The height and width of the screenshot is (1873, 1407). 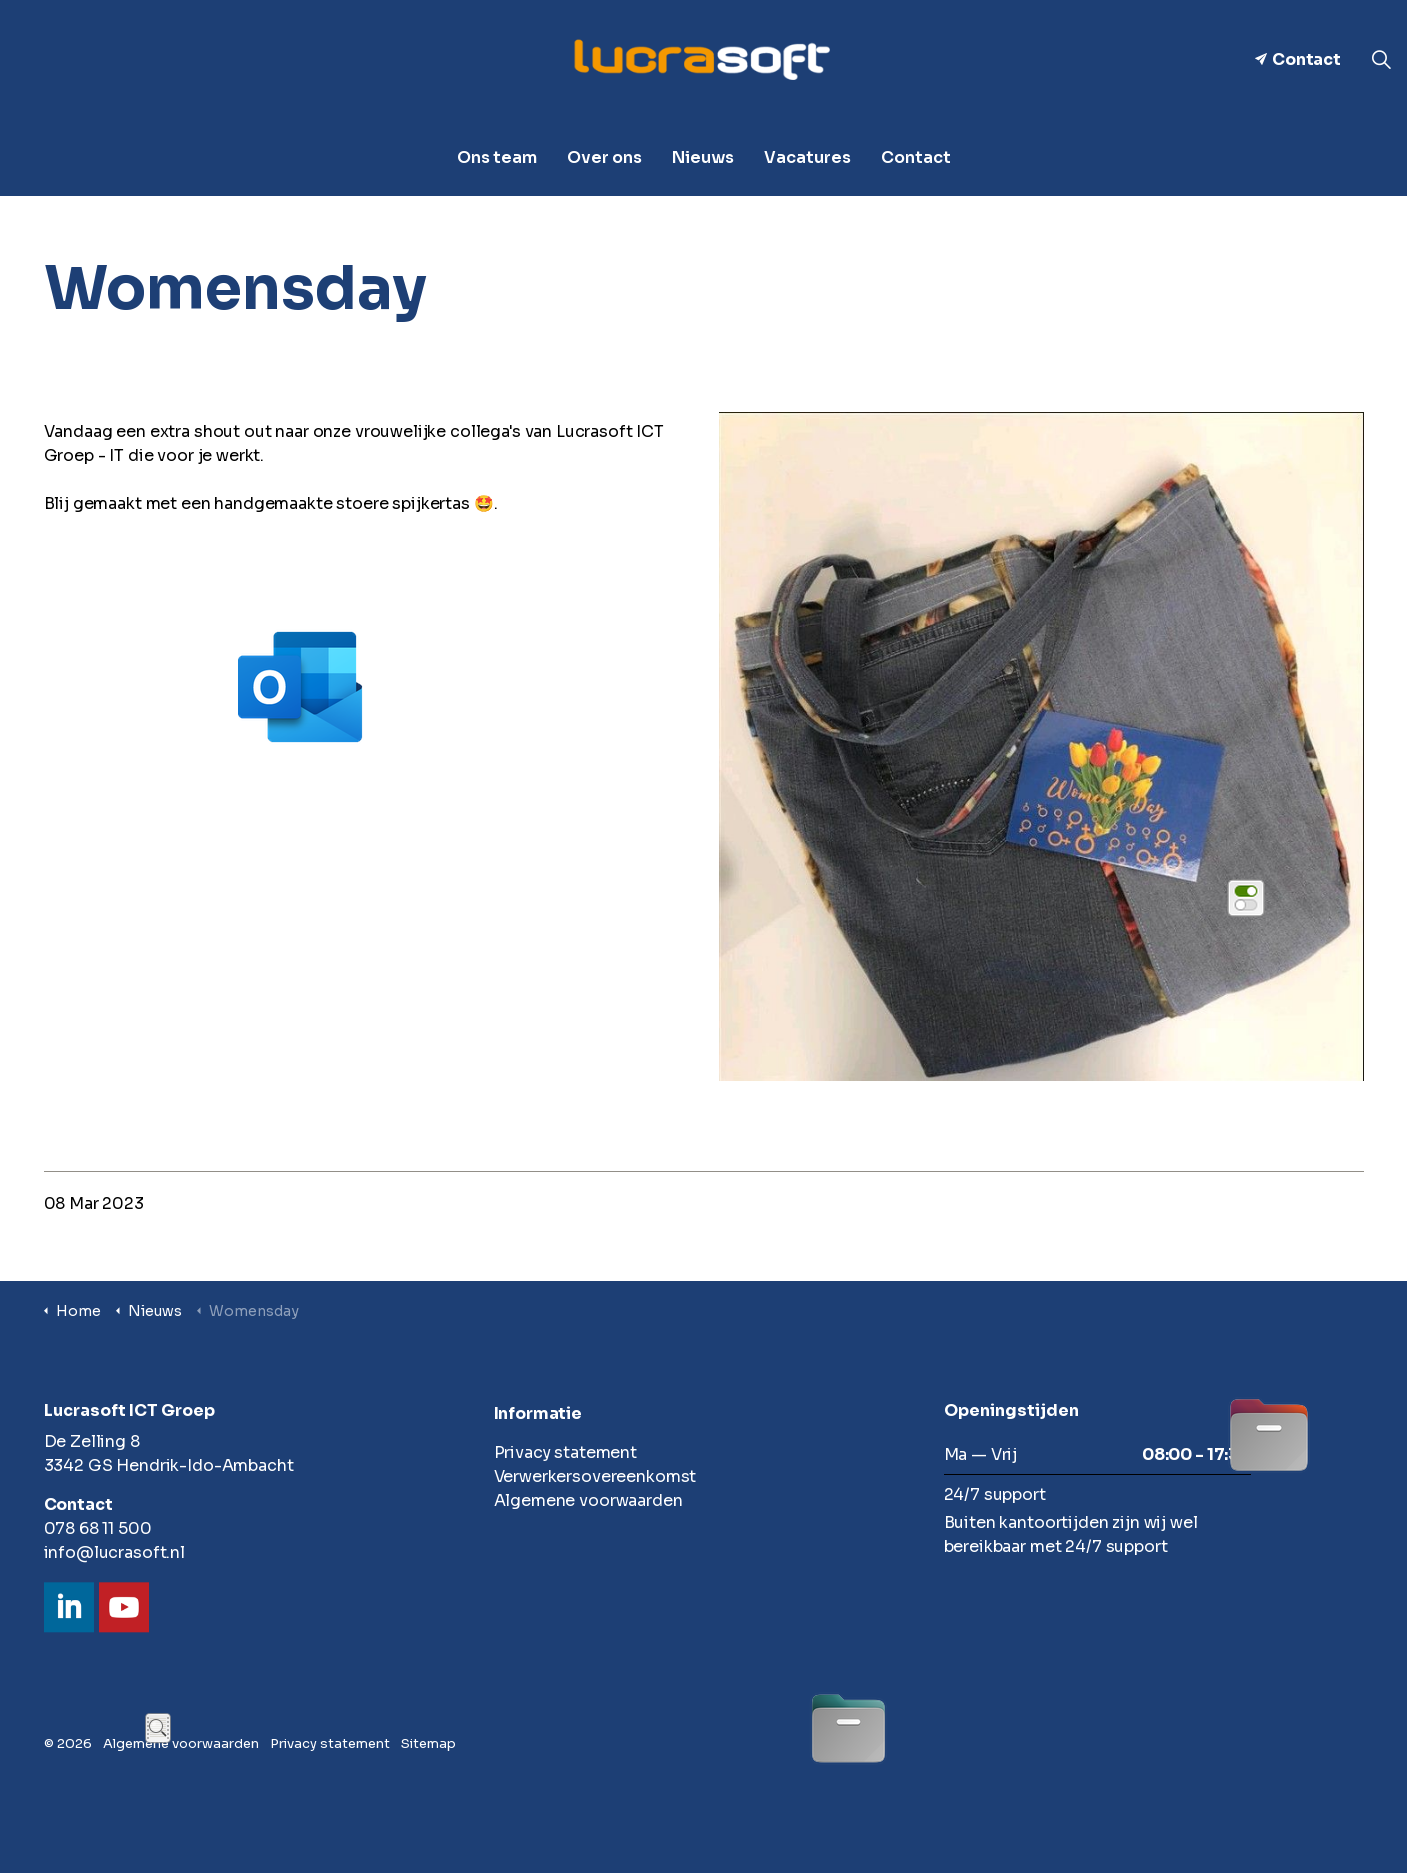 I want to click on open the file manager application, so click(x=1269, y=1435).